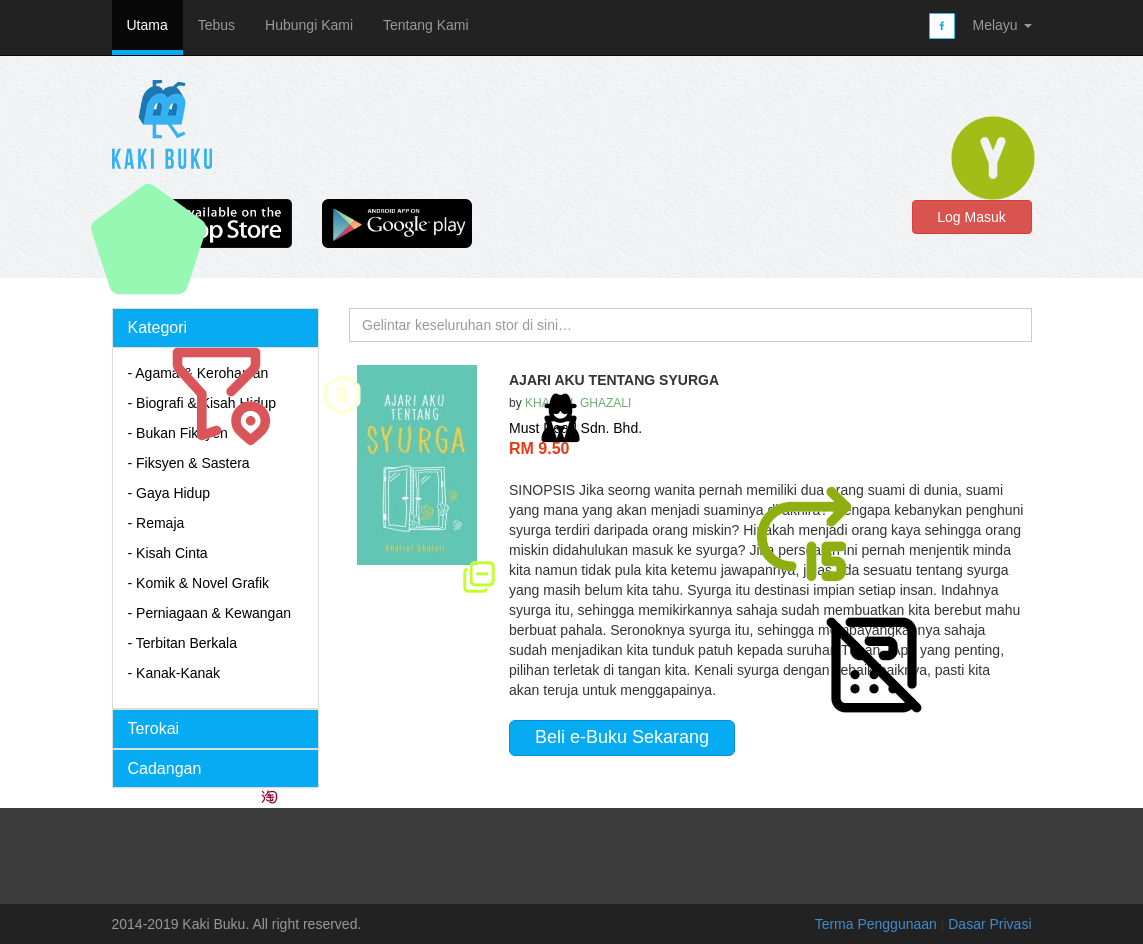 The width and height of the screenshot is (1143, 944). Describe the element at coordinates (874, 665) in the screenshot. I see `calculator function disabled` at that location.